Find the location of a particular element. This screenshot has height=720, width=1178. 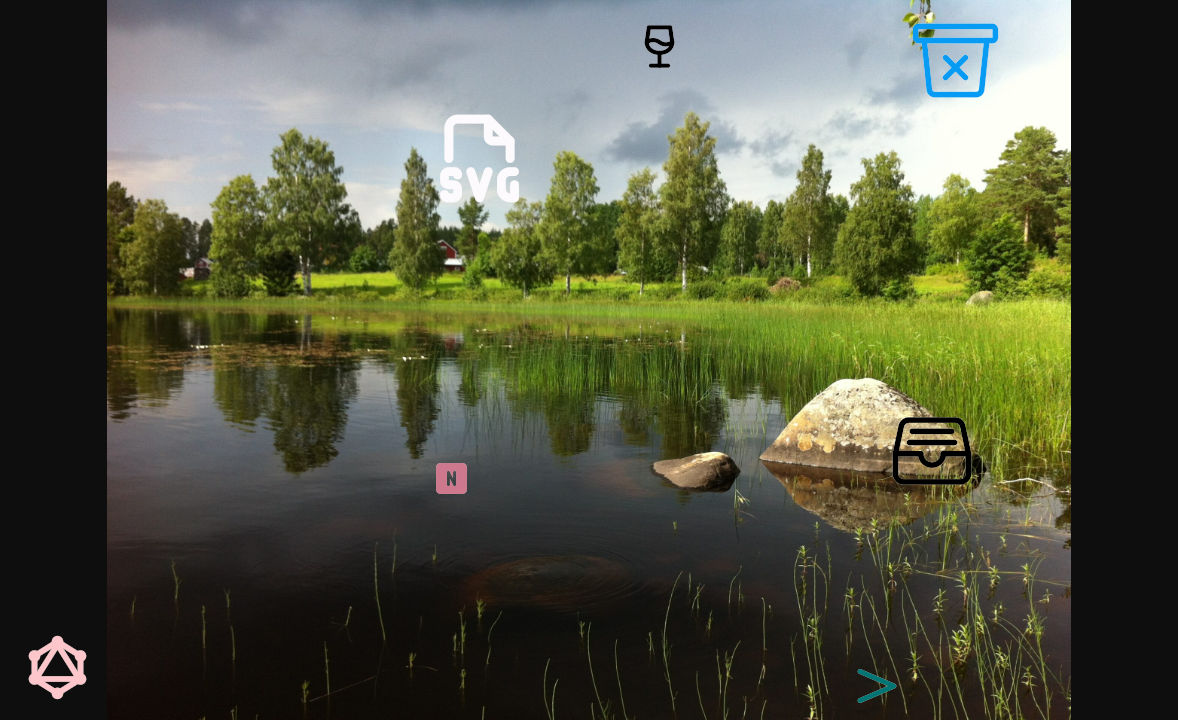

navigate to the next item or page is located at coordinates (877, 686).